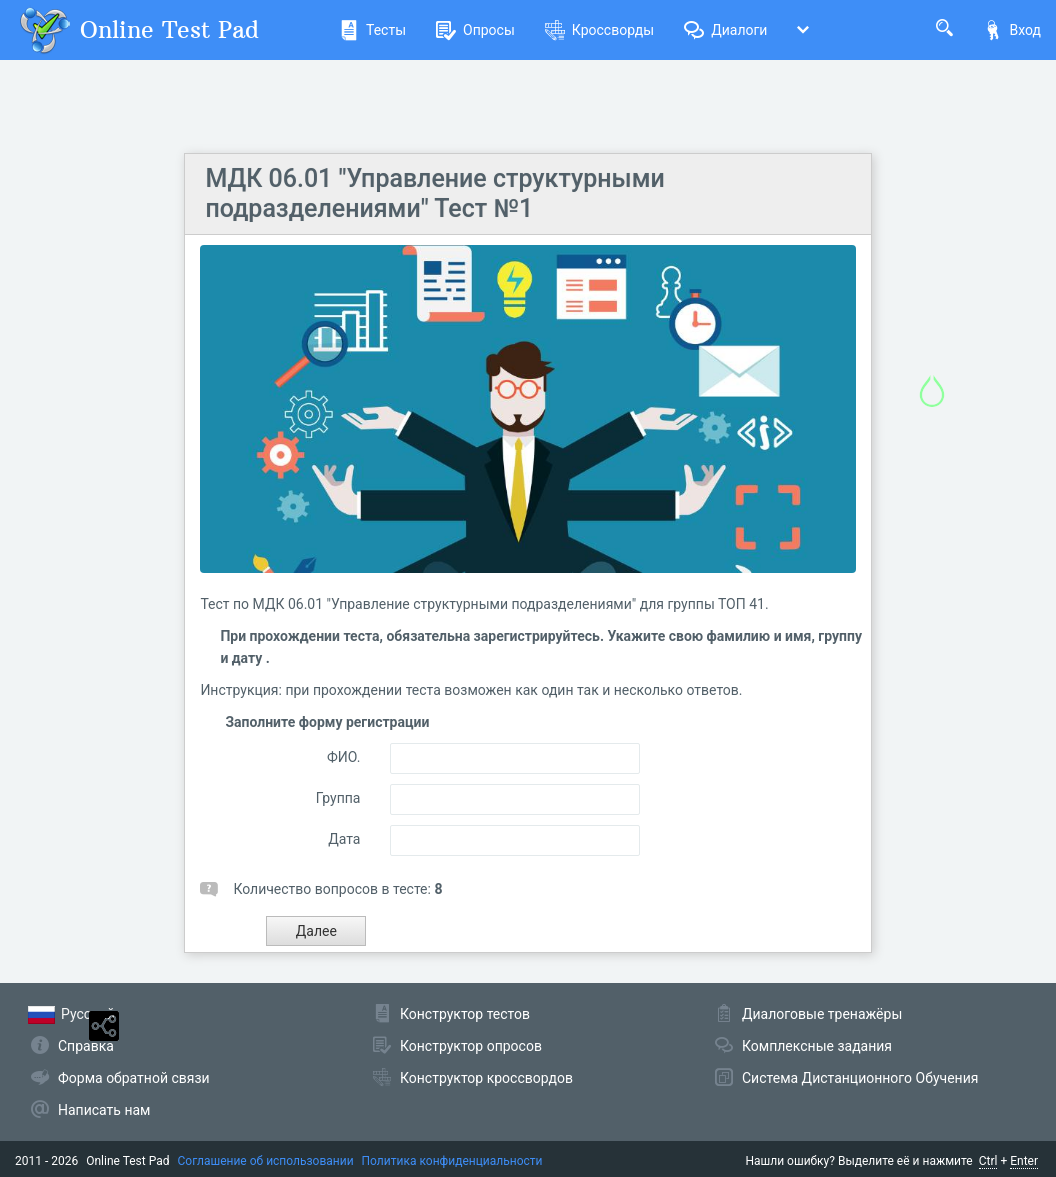  Describe the element at coordinates (932, 391) in the screenshot. I see `hyprland window manager logo` at that location.